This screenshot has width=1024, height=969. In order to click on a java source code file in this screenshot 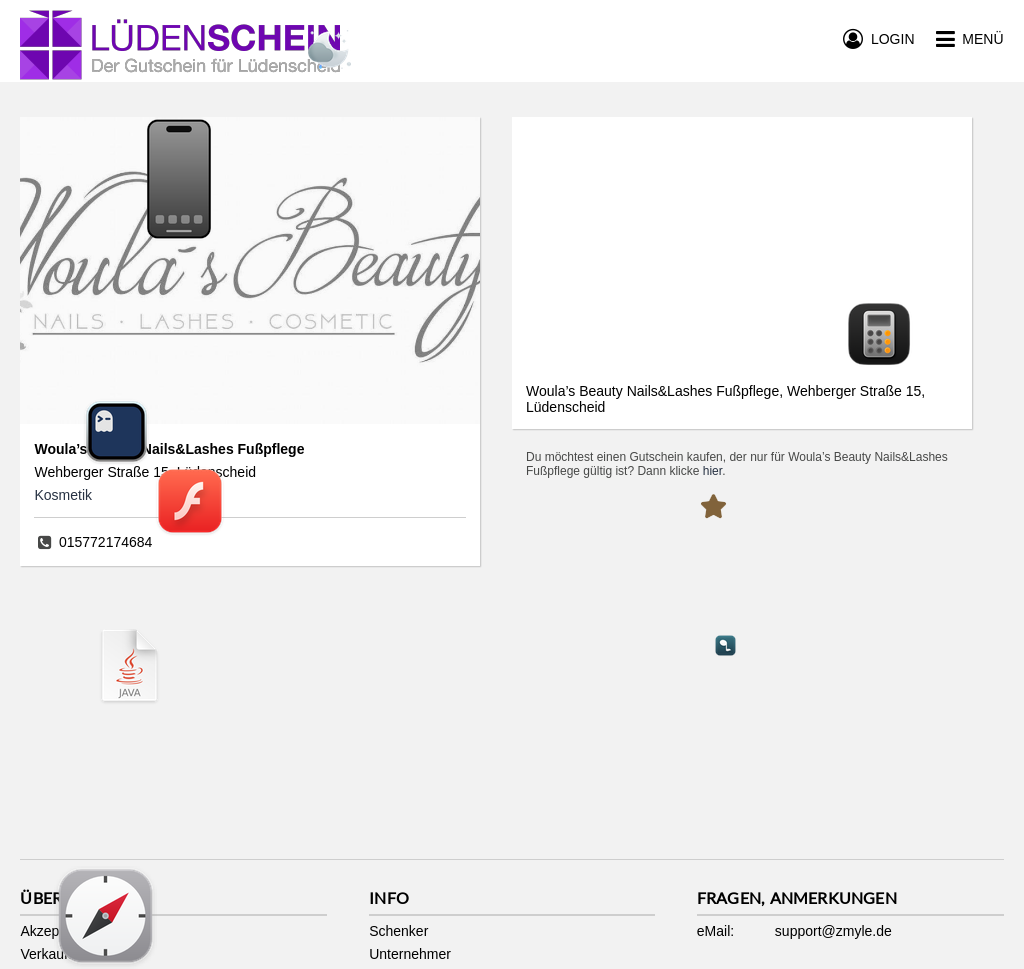, I will do `click(129, 666)`.